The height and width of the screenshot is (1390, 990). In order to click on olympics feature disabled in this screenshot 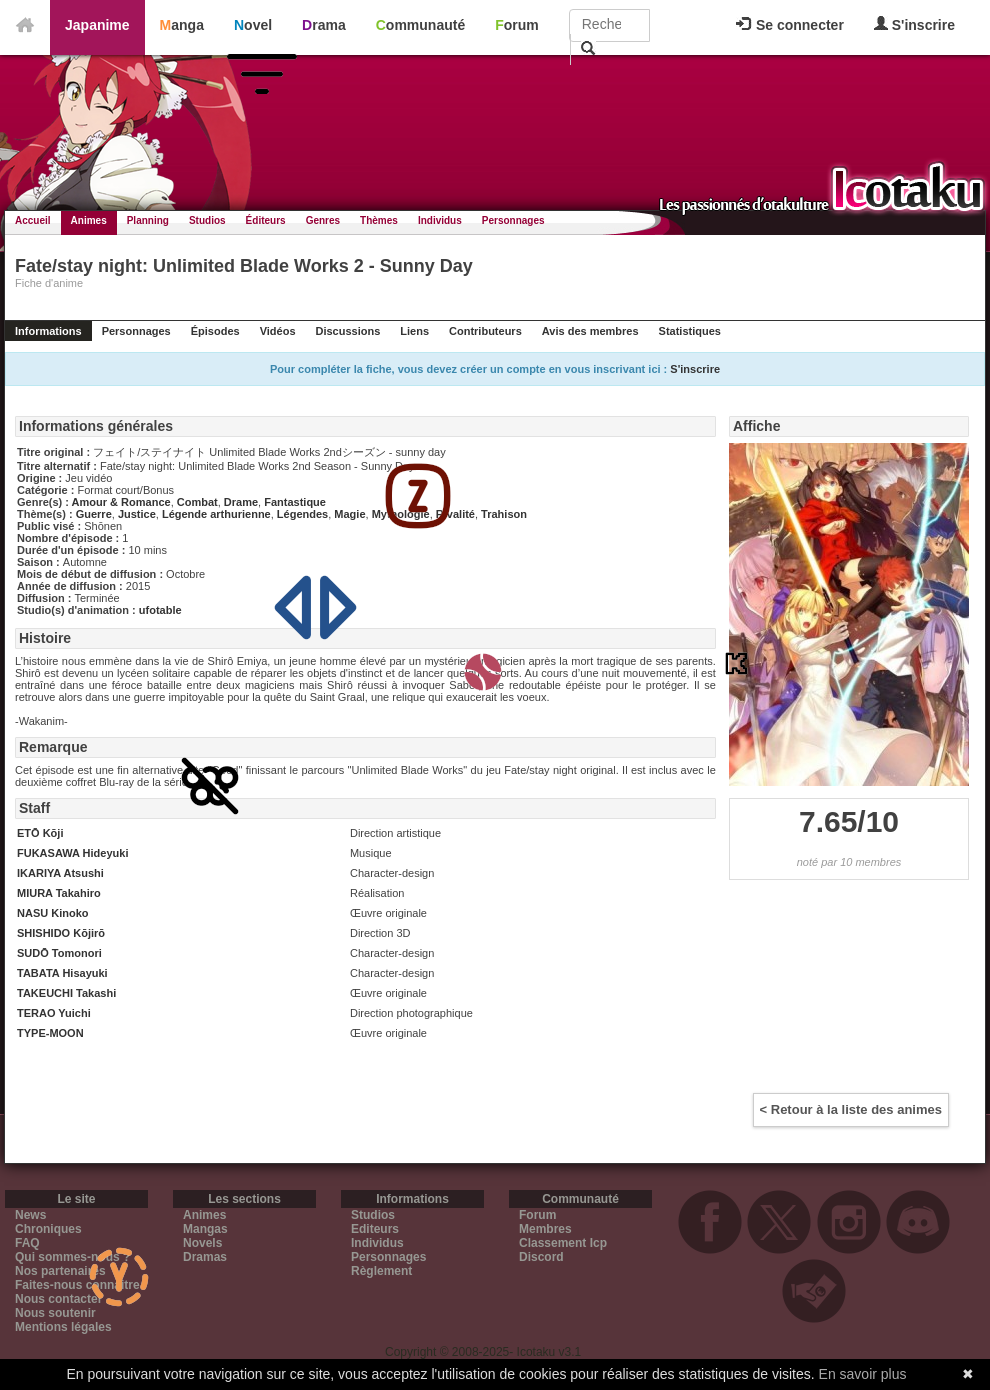, I will do `click(210, 786)`.